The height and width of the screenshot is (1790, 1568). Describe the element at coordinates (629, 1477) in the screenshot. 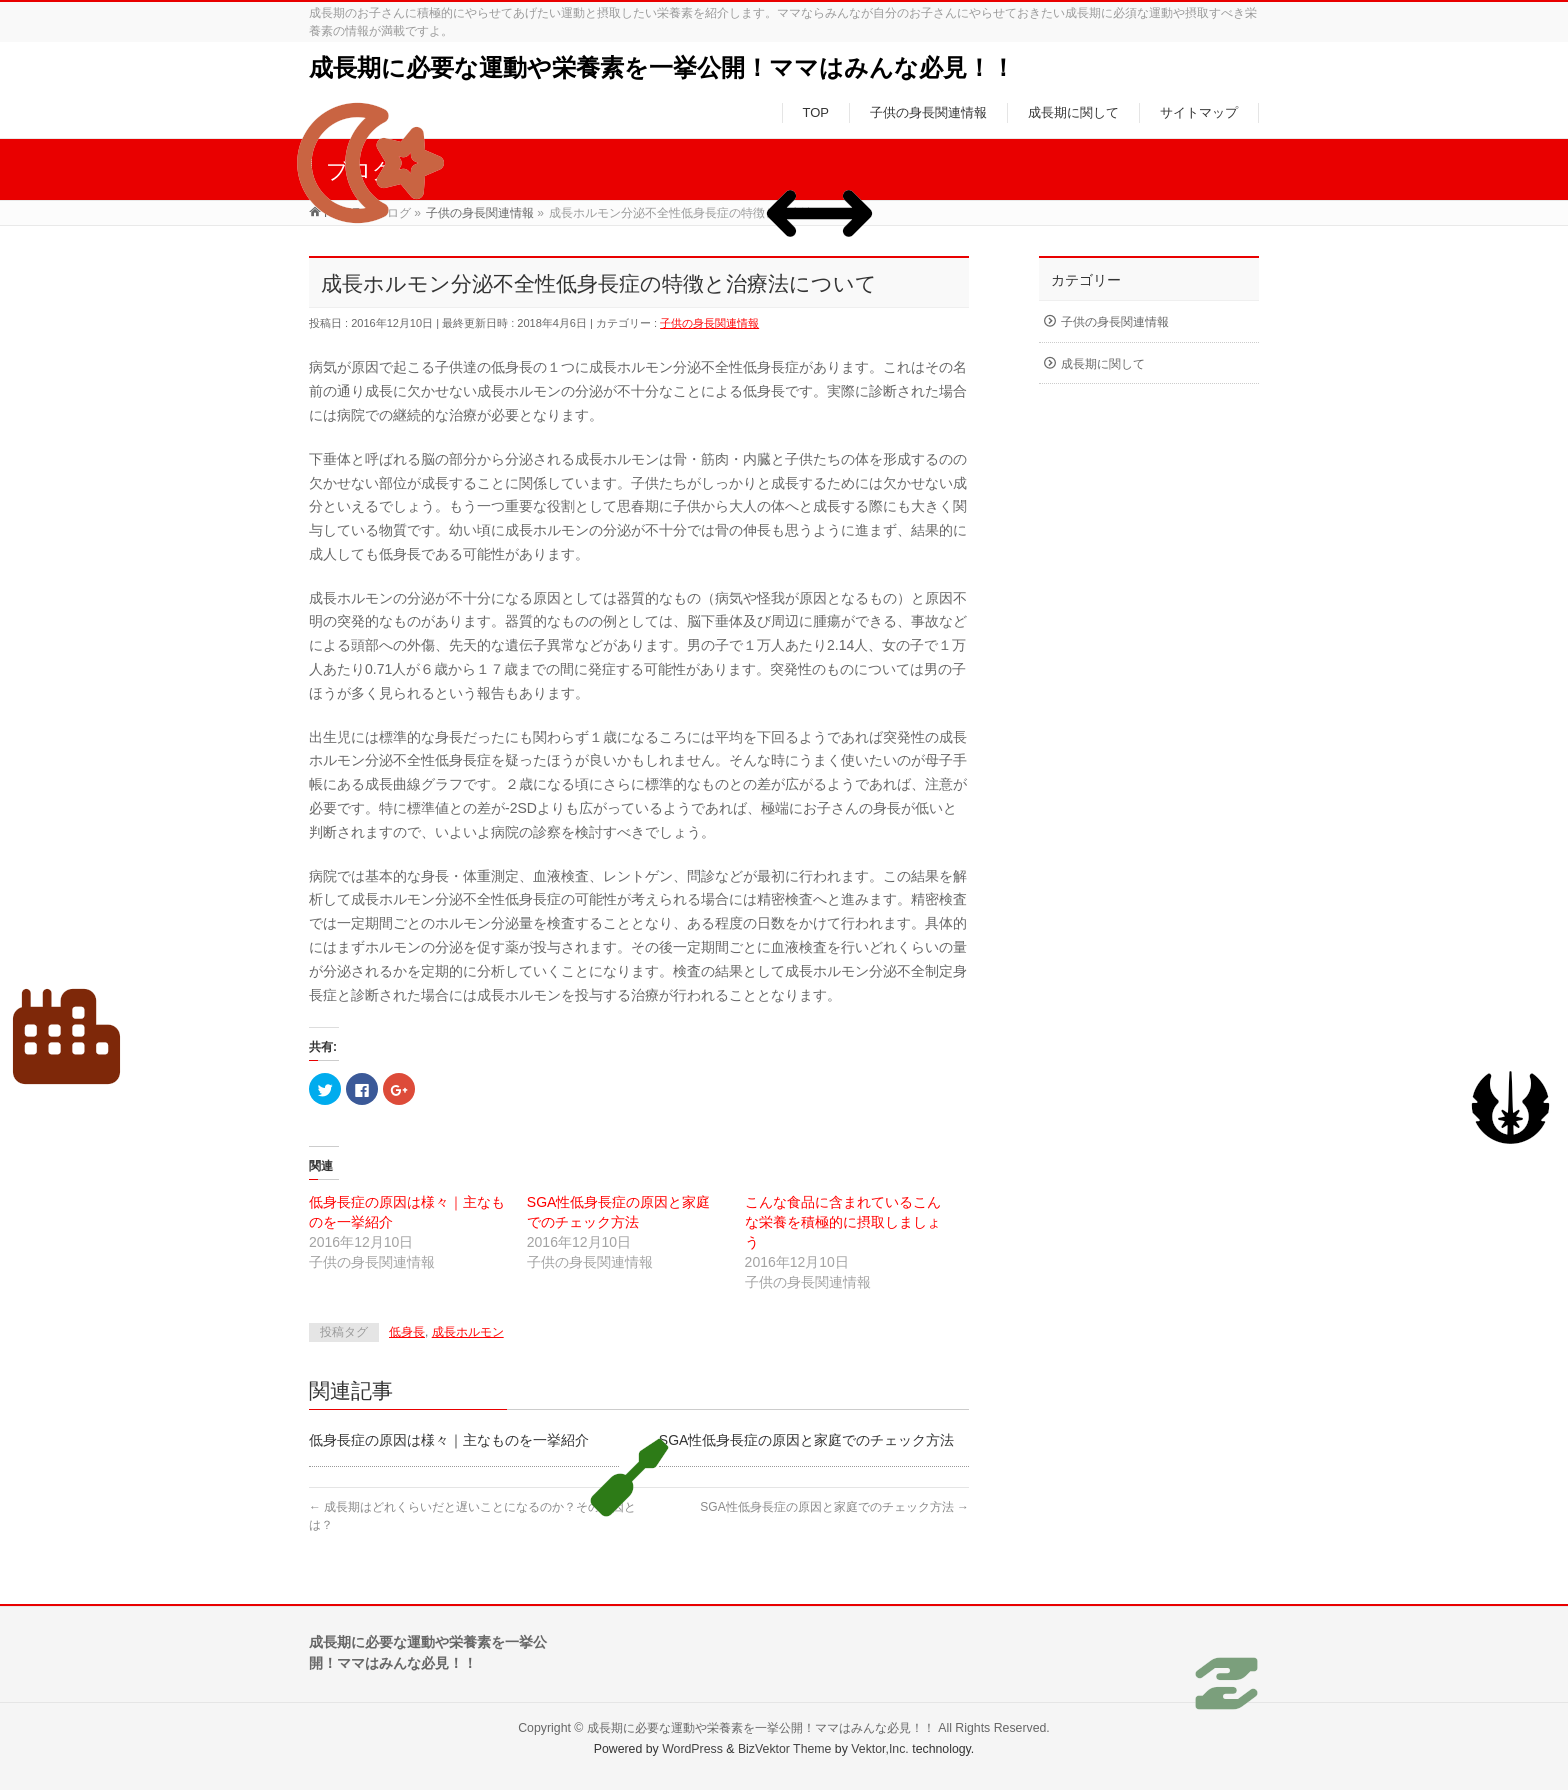

I see `access settings or configuration options` at that location.